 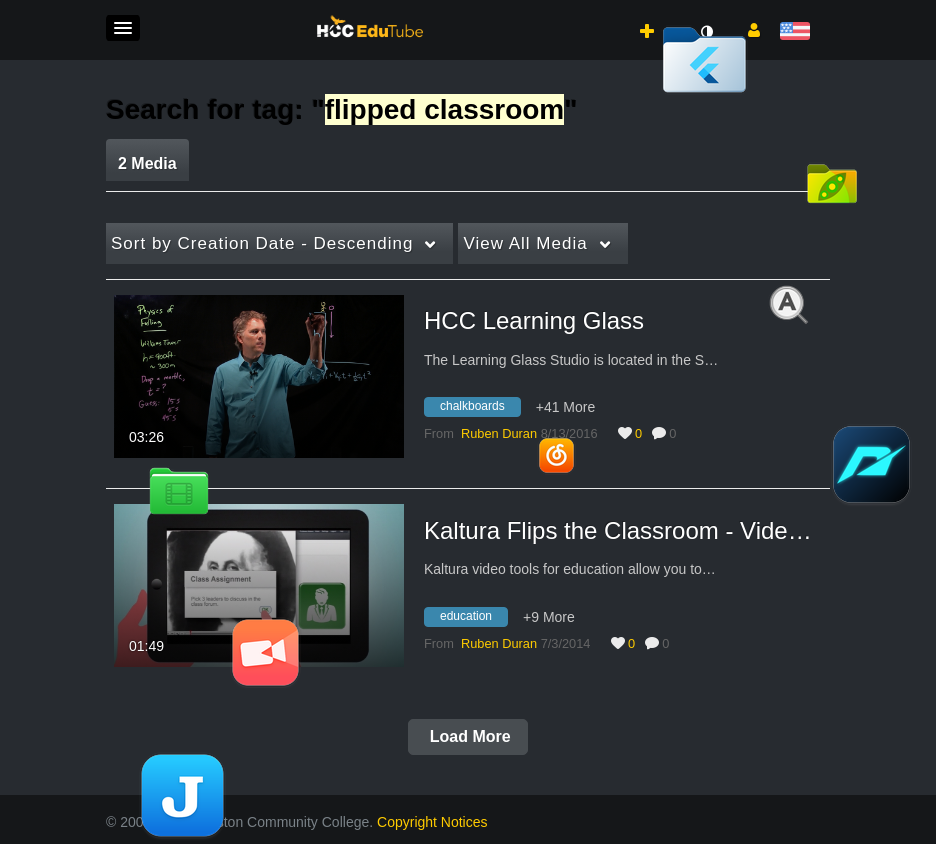 What do you see at coordinates (789, 305) in the screenshot?
I see `search for text or content` at bounding box center [789, 305].